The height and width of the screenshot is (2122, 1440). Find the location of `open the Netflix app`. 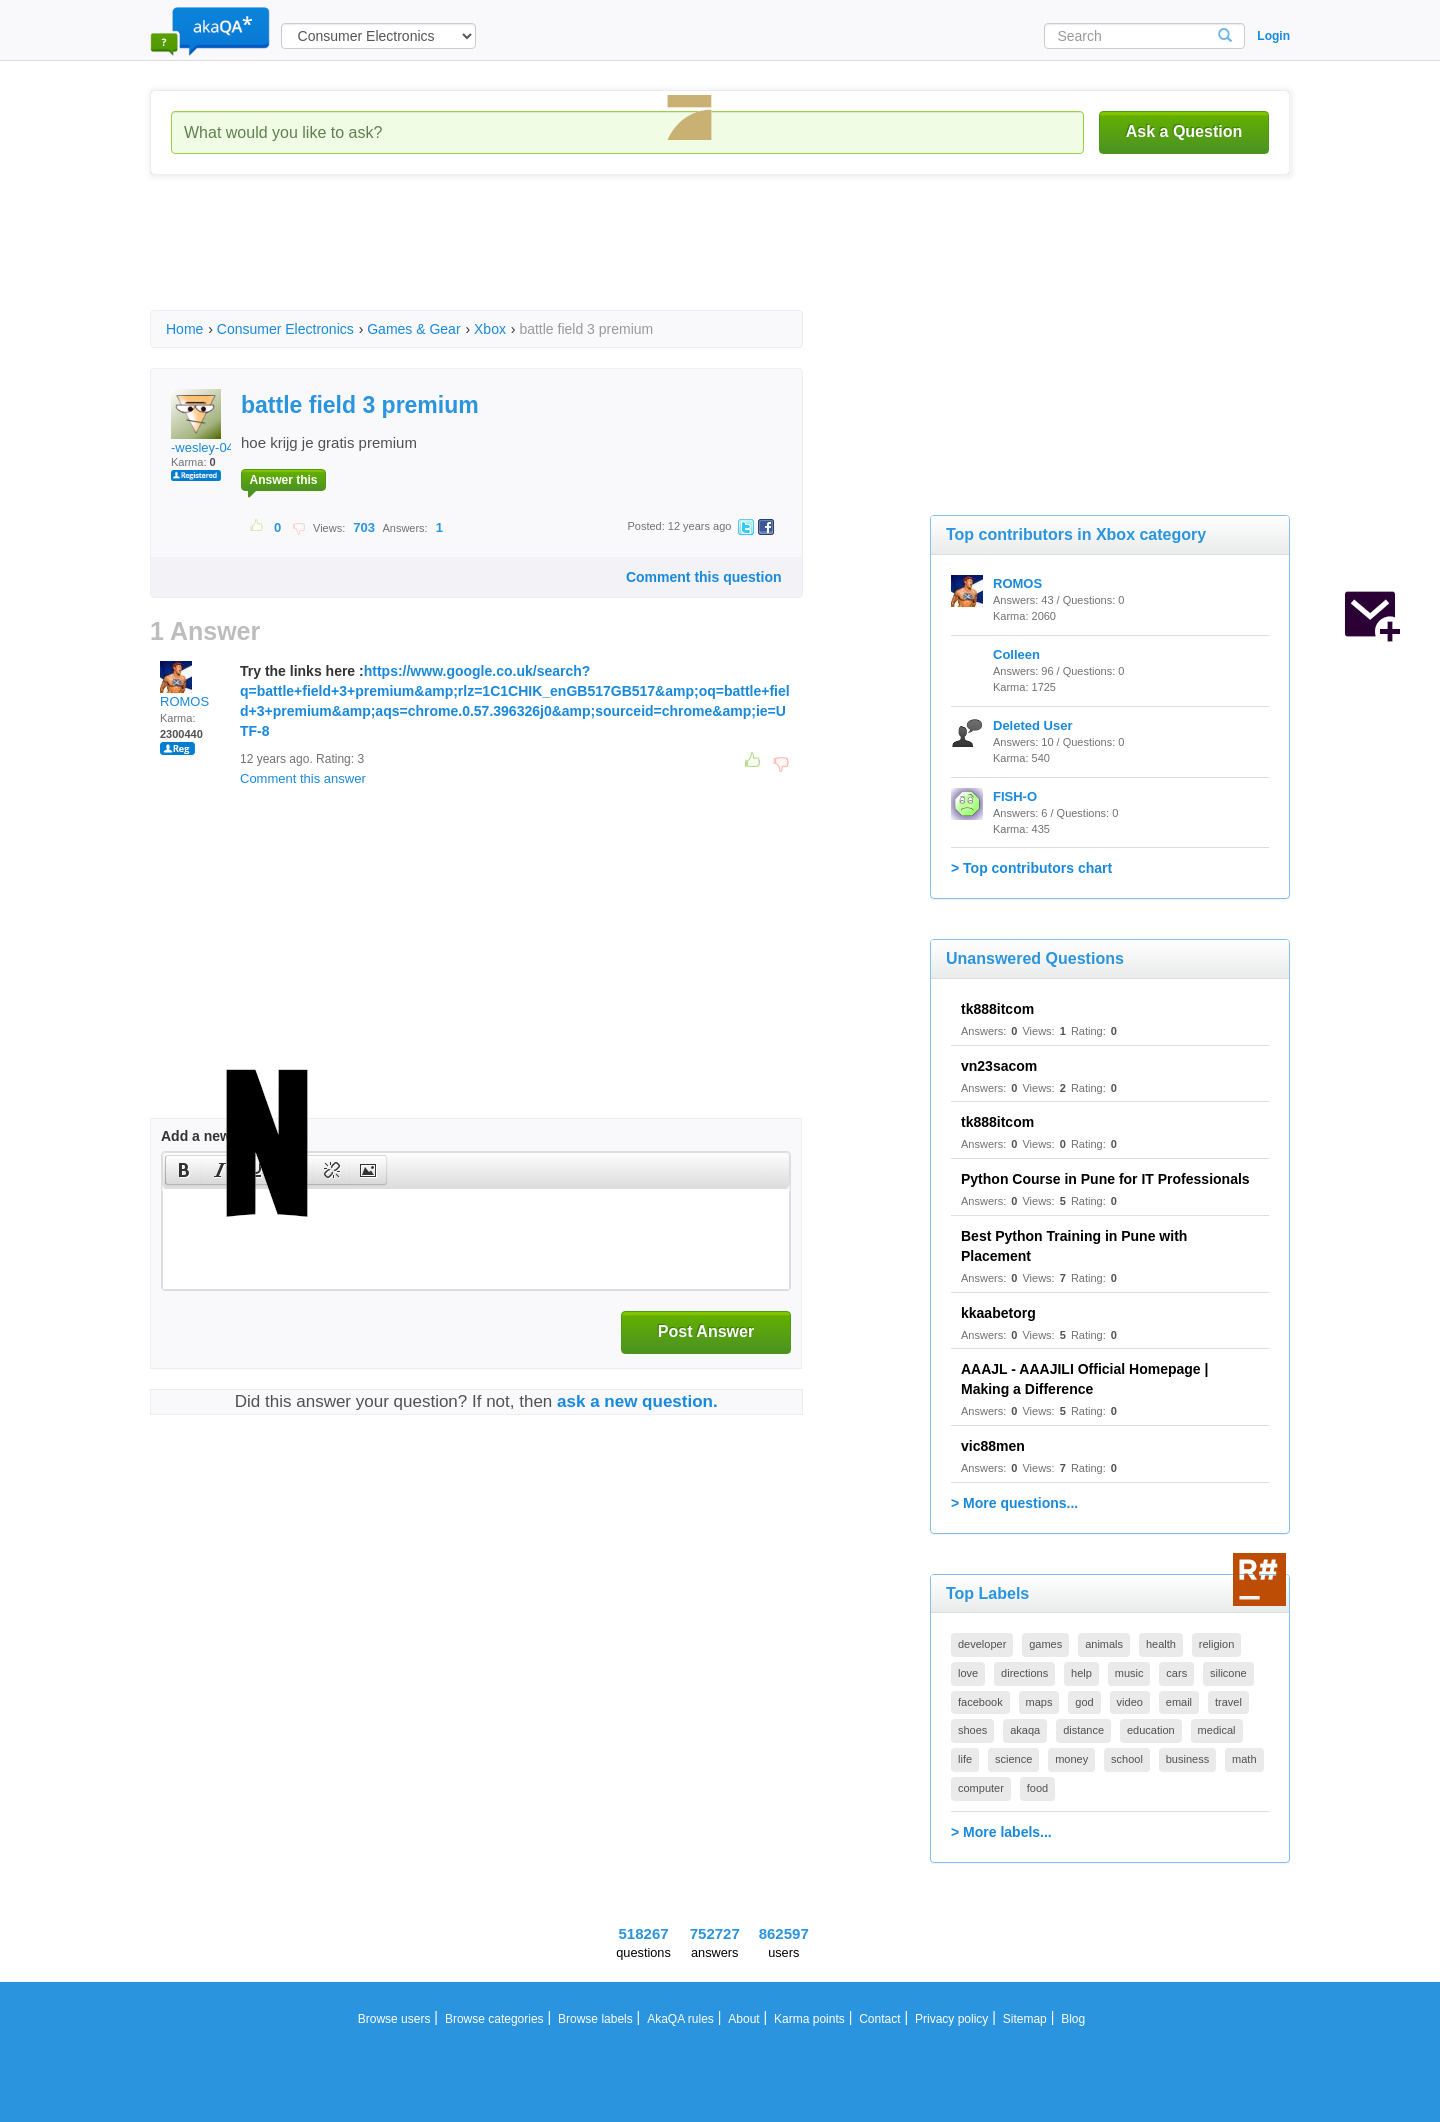

open the Netflix app is located at coordinates (267, 1144).